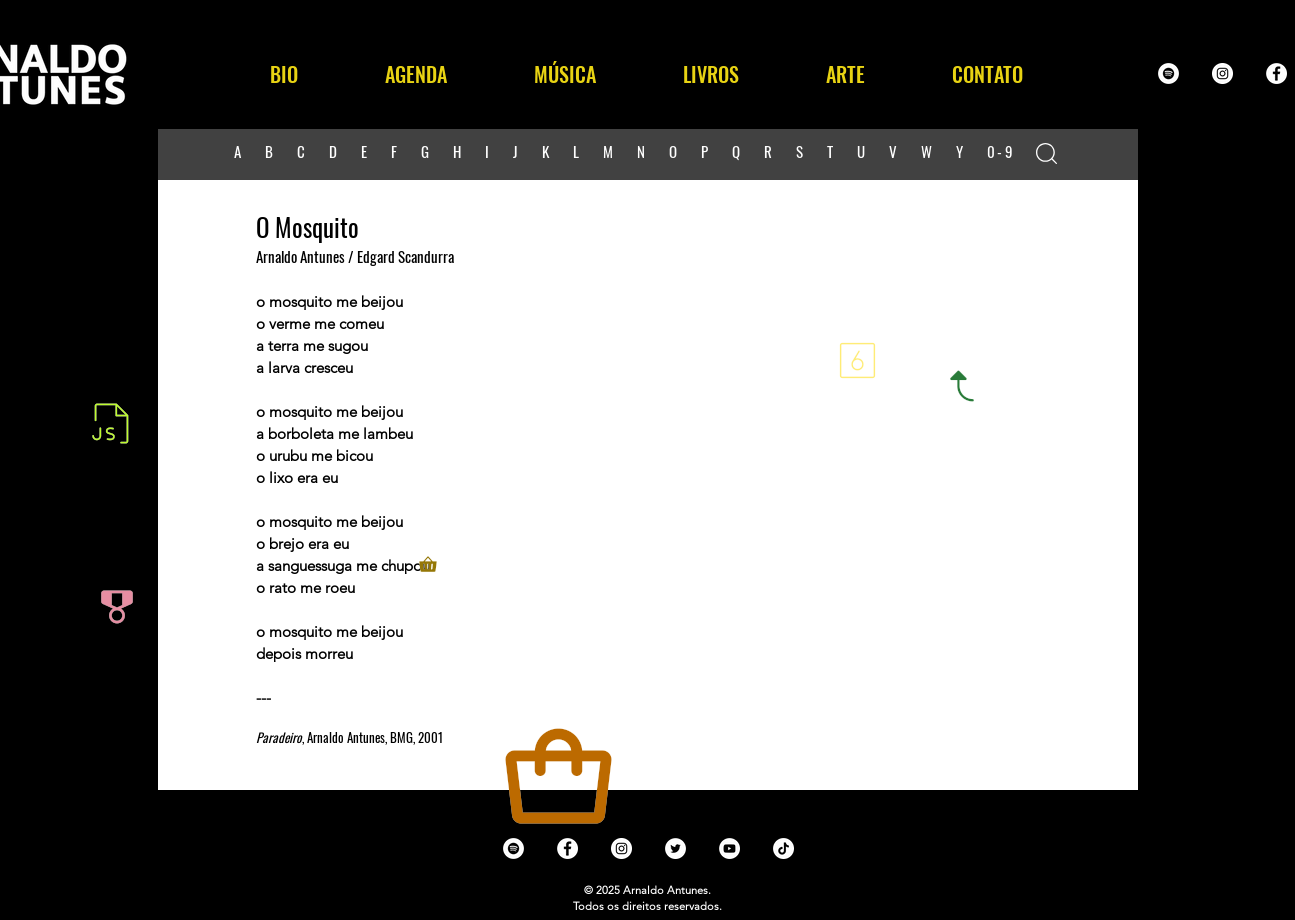 This screenshot has width=1295, height=920. Describe the element at coordinates (111, 423) in the screenshot. I see `a javascript file in your project` at that location.